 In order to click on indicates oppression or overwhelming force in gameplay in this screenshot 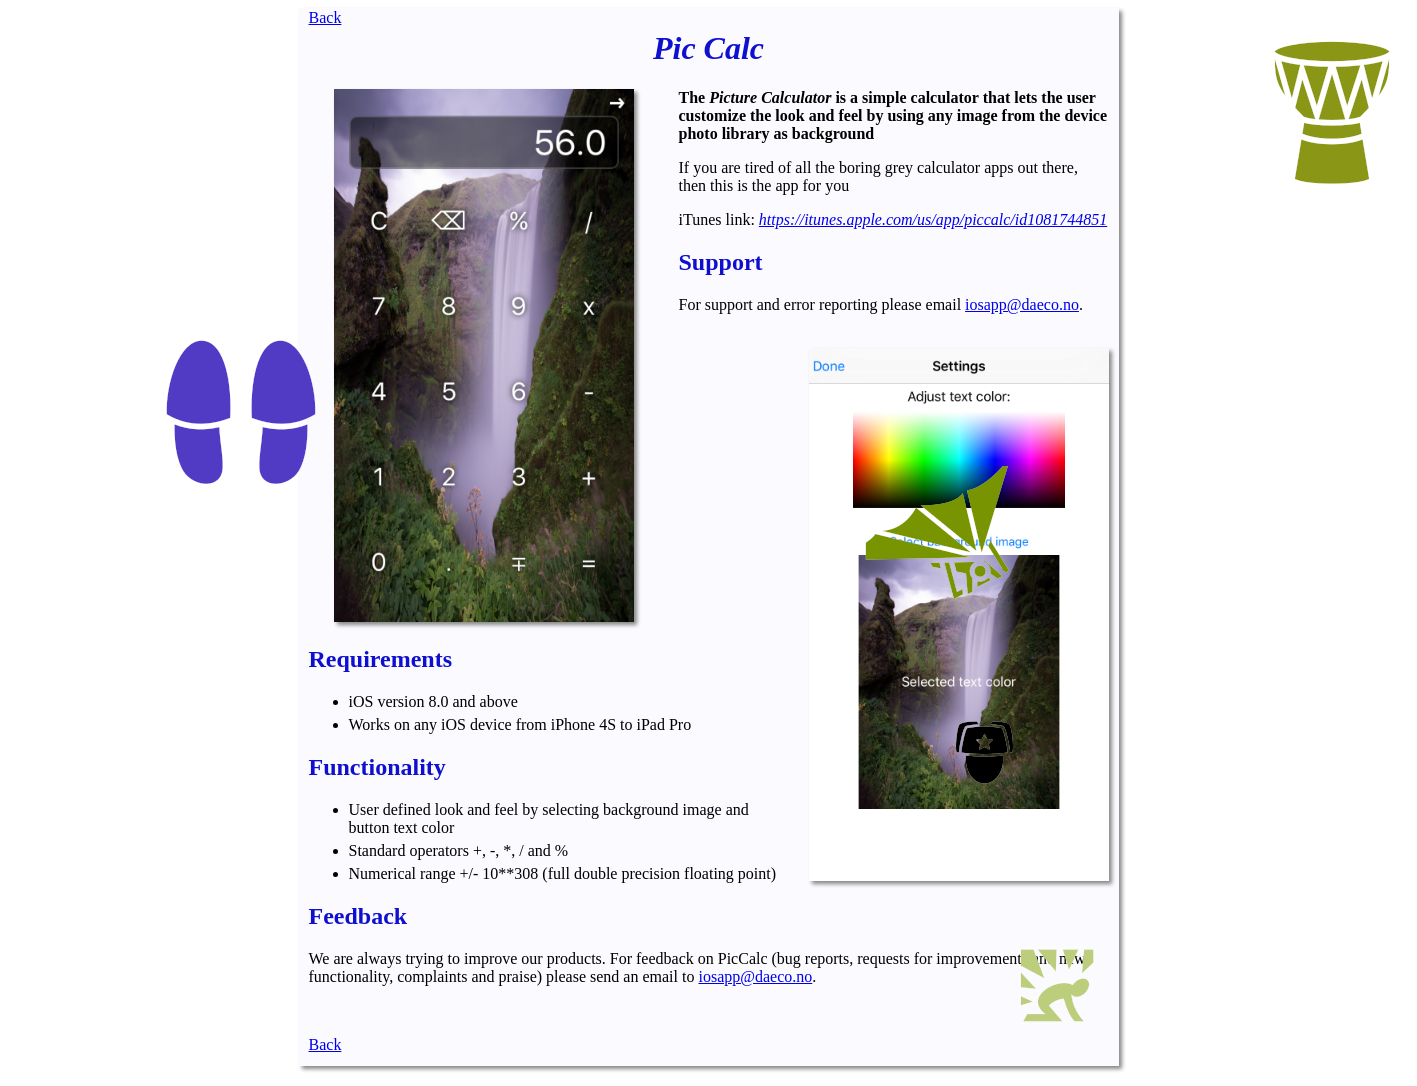, I will do `click(1057, 986)`.